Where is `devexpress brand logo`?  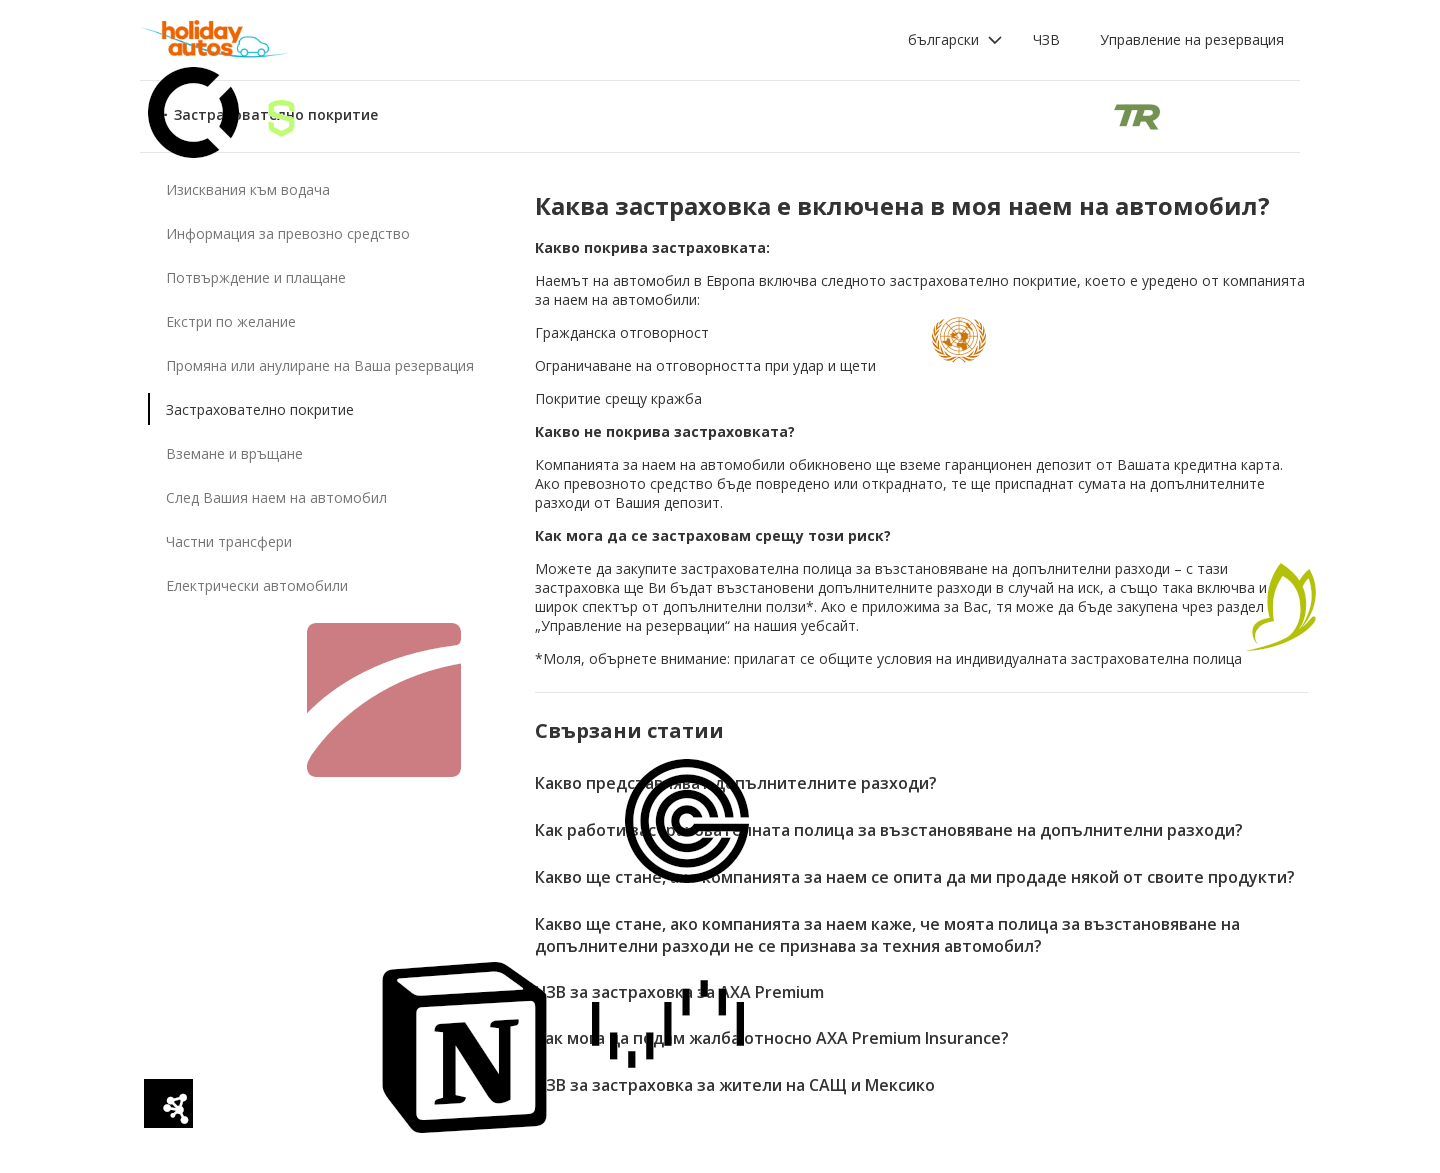
devexpress brand logo is located at coordinates (384, 700).